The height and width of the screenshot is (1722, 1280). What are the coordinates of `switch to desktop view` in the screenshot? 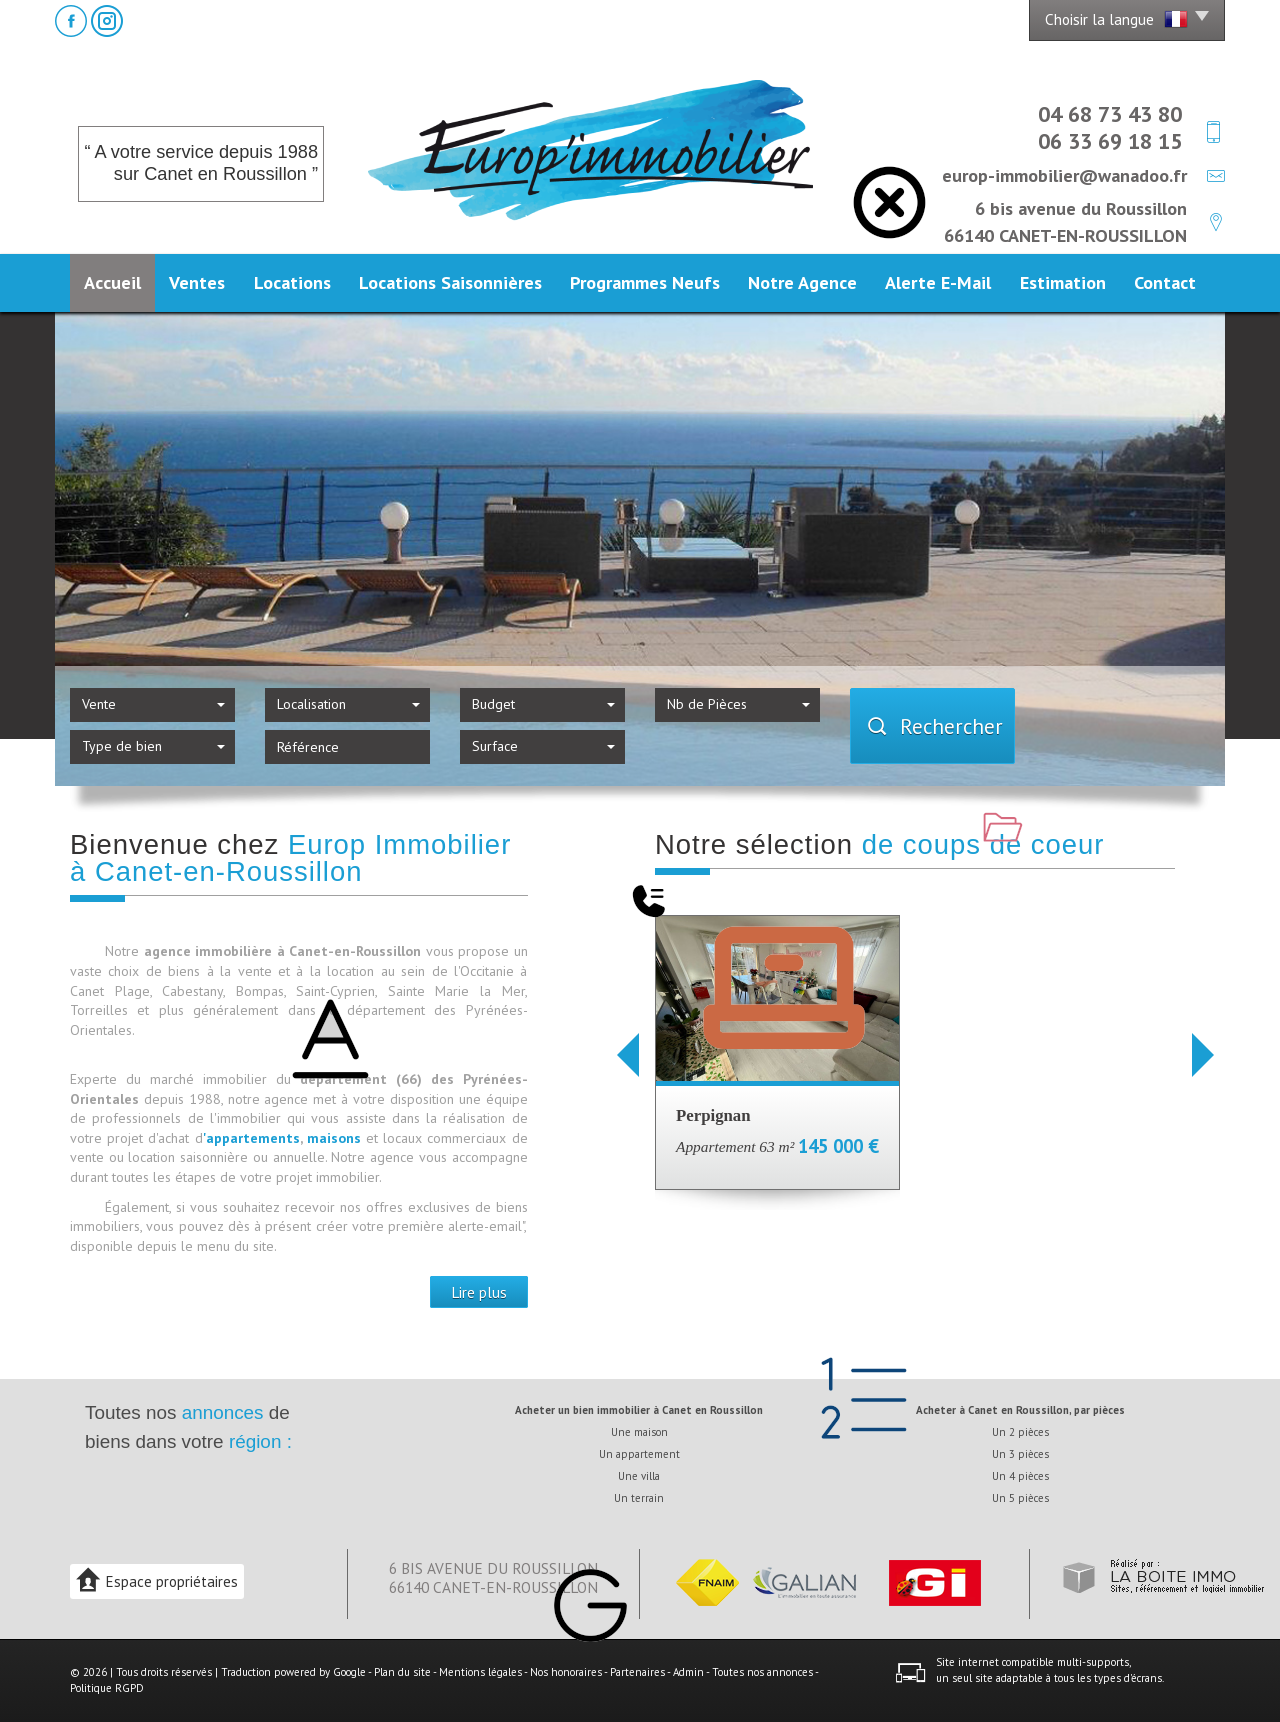 It's located at (784, 985).